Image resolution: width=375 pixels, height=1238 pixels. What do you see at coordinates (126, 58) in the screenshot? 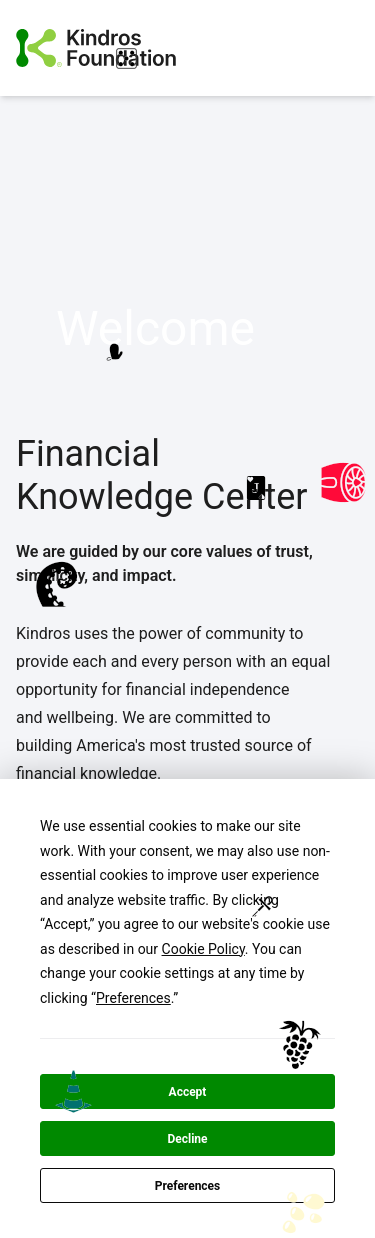
I see `roll the dice or take a random action` at bounding box center [126, 58].